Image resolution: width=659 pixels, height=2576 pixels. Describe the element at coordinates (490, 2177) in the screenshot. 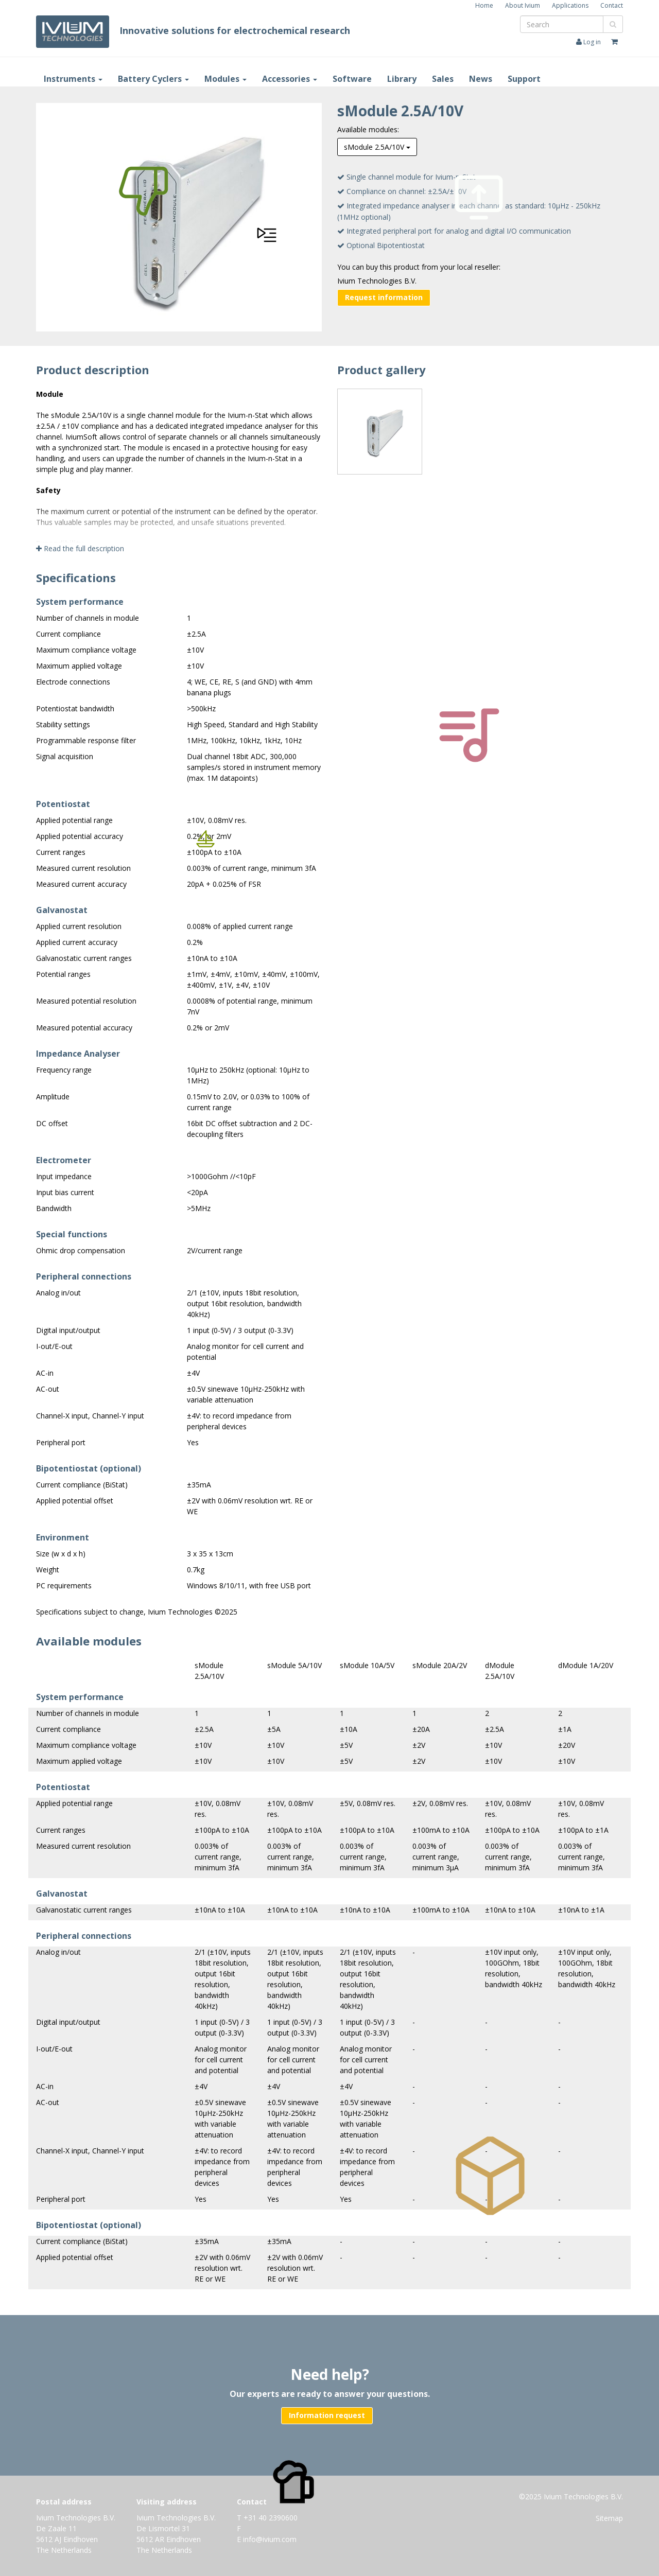

I see `indicates a method or function in code` at that location.